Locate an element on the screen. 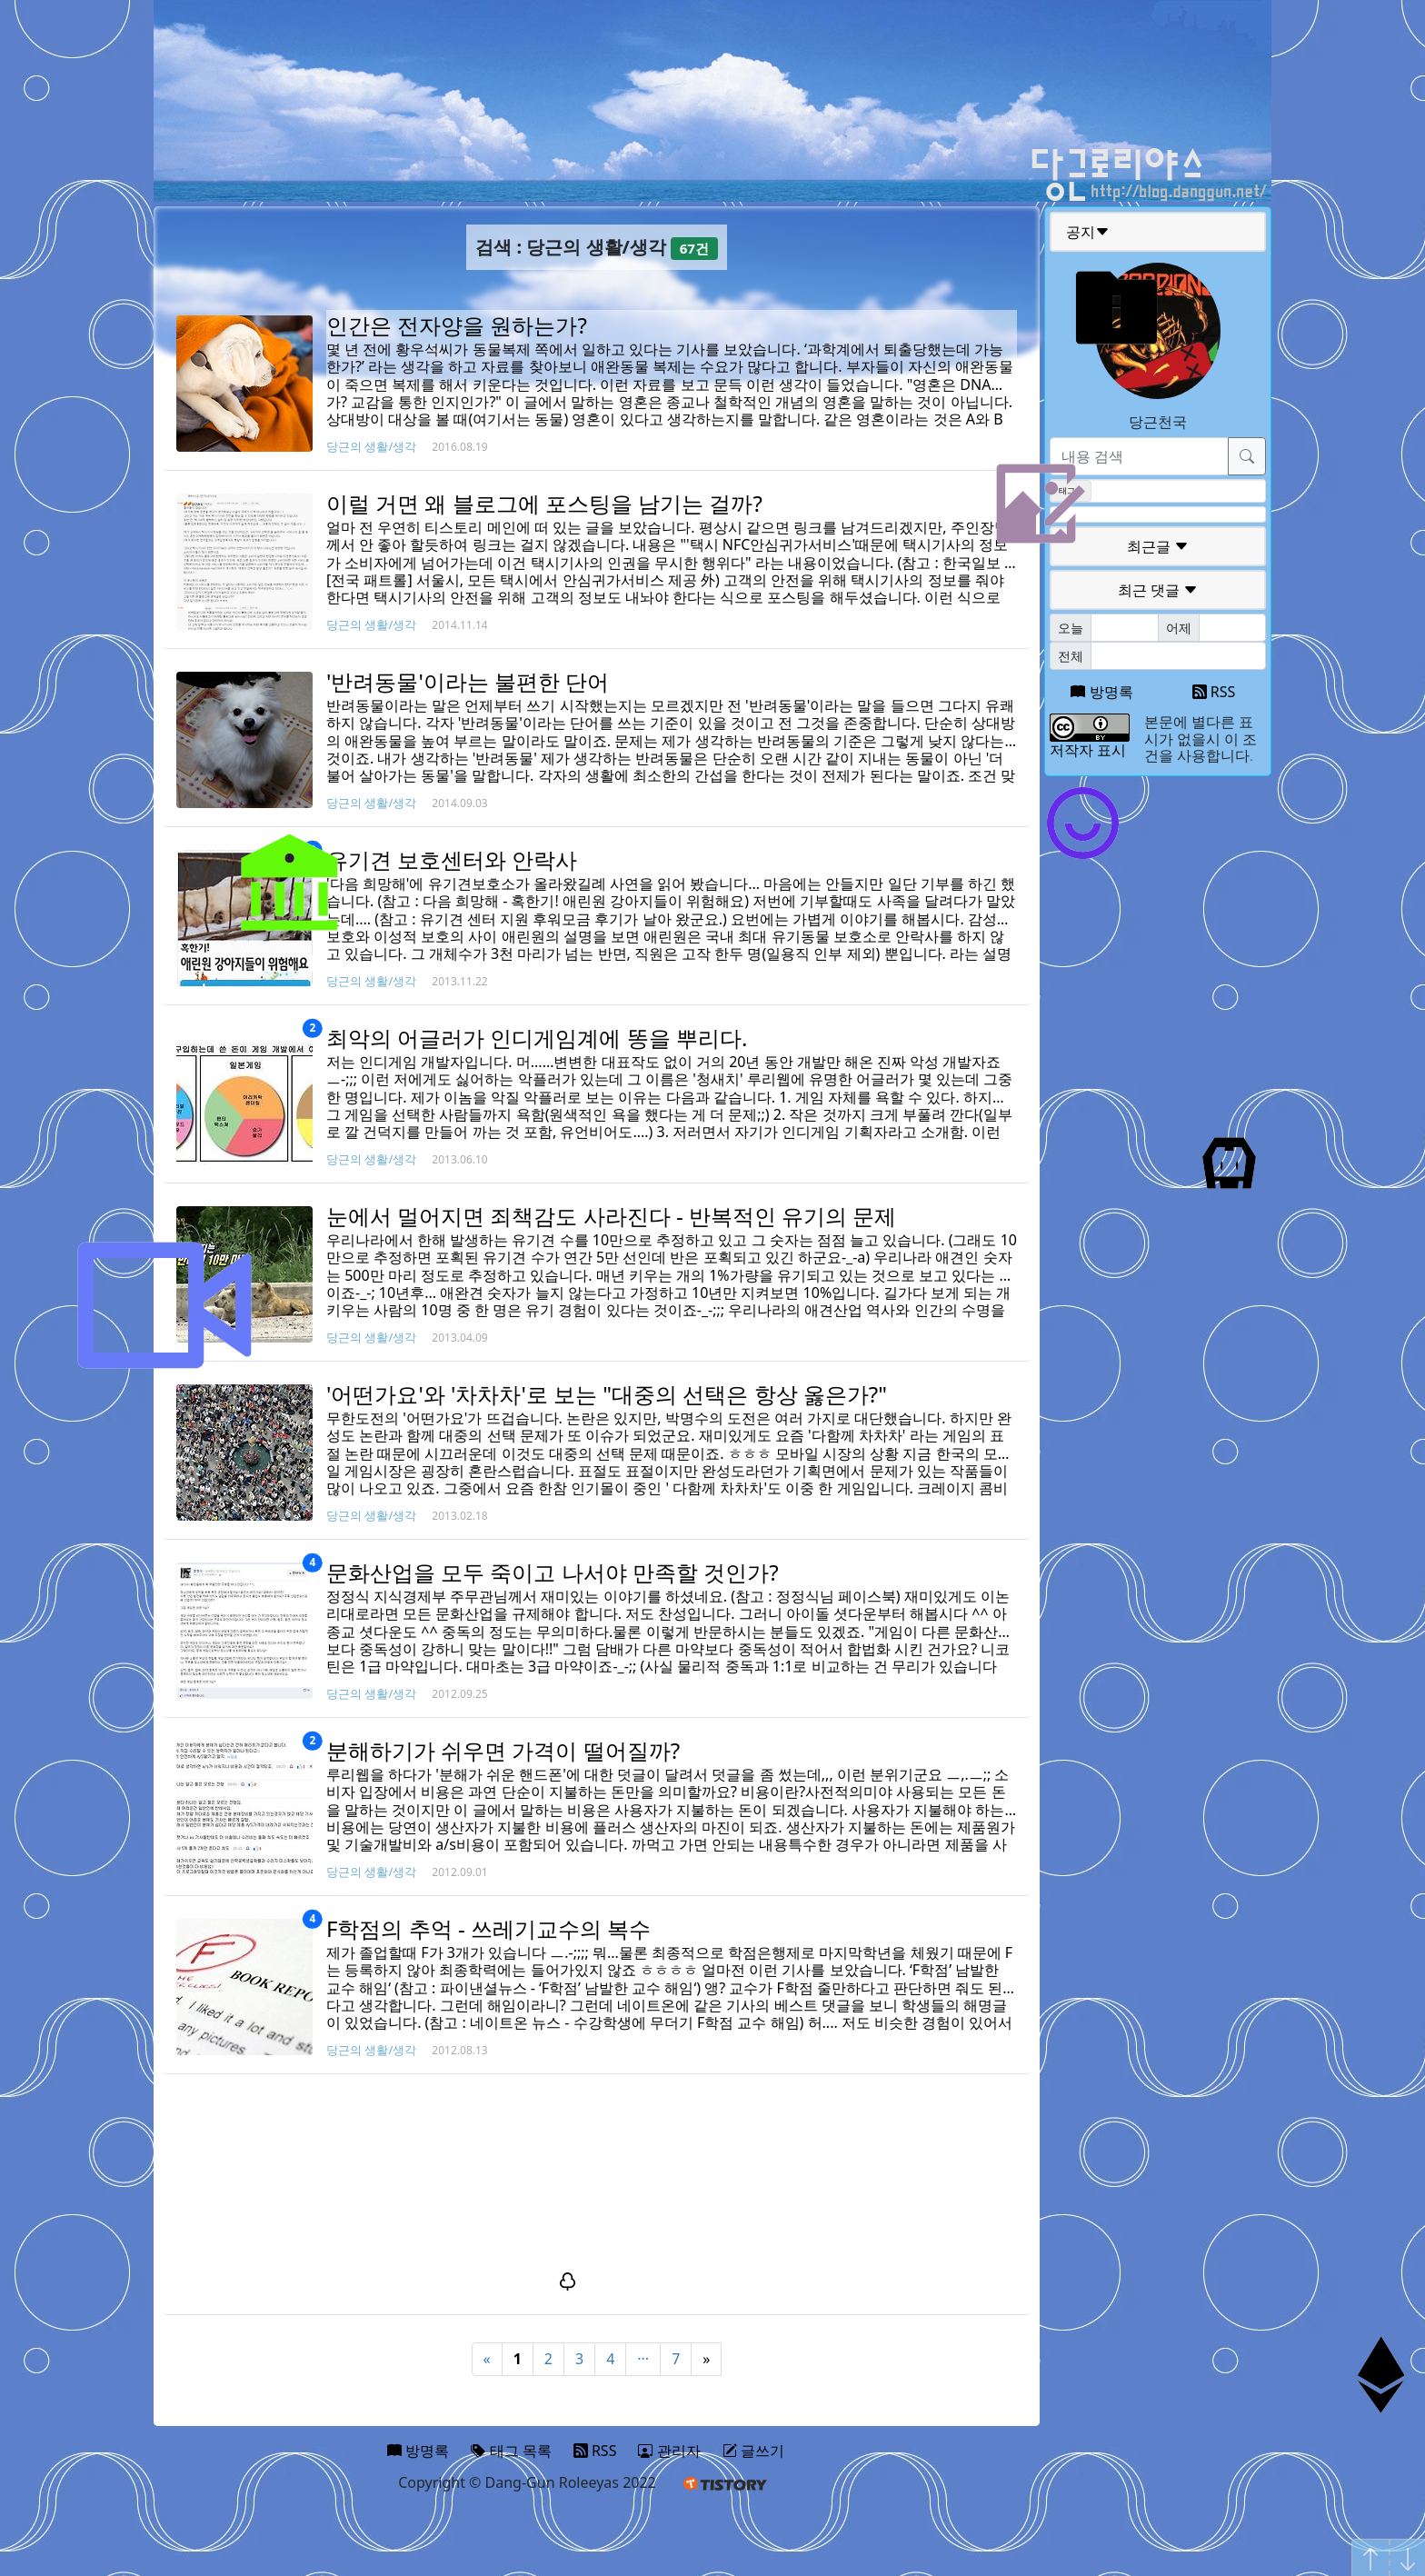 This screenshot has height=2576, width=1425. view folder details or properties is located at coordinates (1116, 307).